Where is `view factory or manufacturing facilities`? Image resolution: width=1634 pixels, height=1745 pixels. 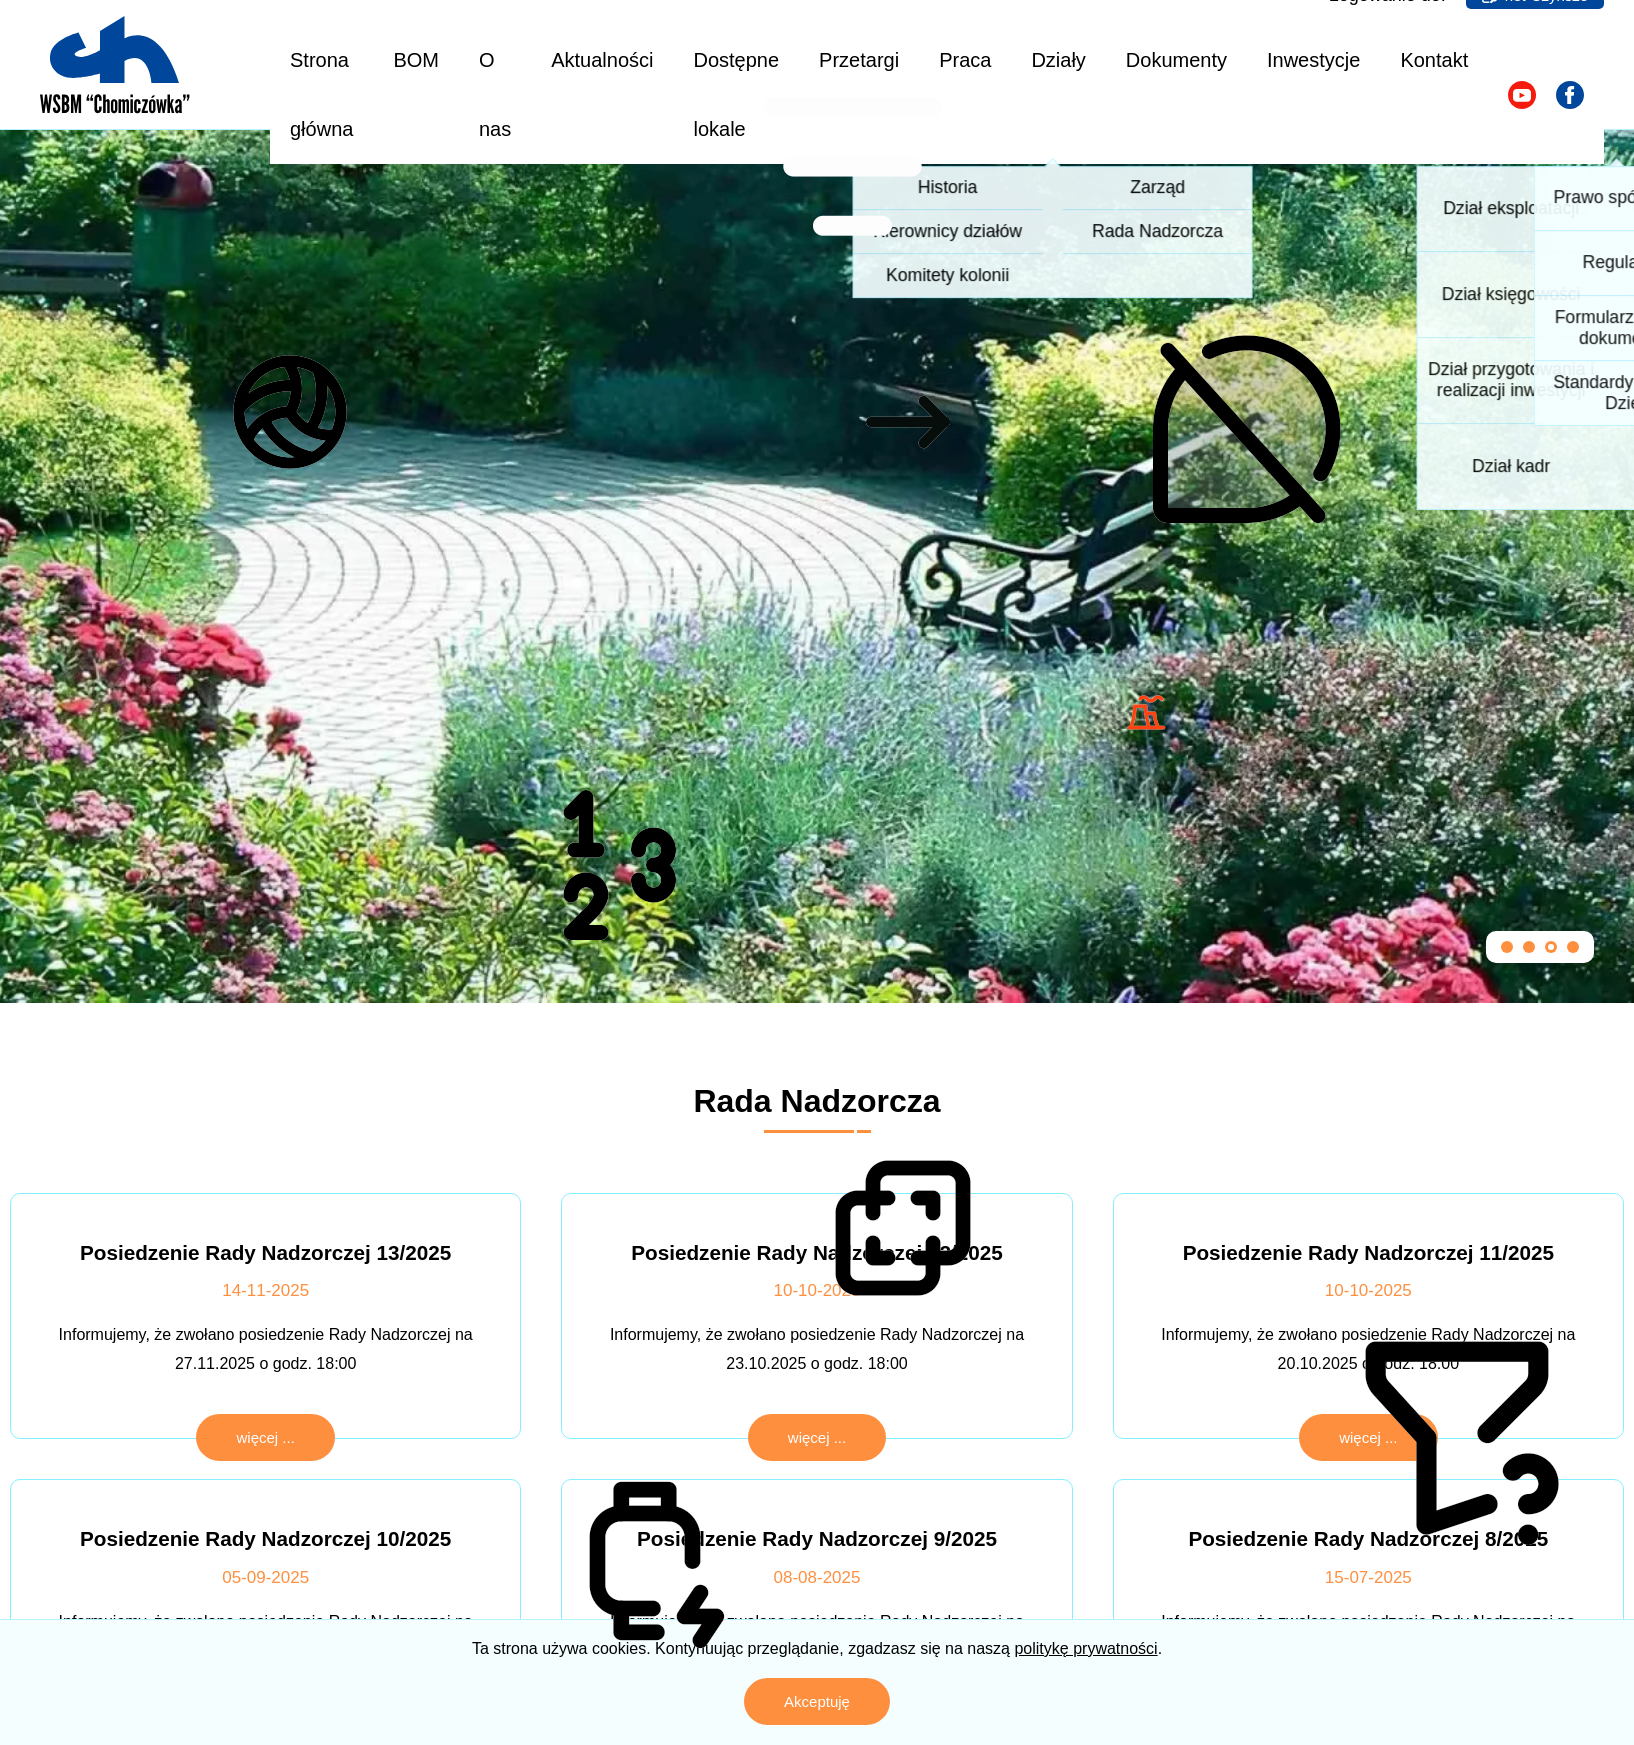
view factory or manufacturing facilities is located at coordinates (1145, 711).